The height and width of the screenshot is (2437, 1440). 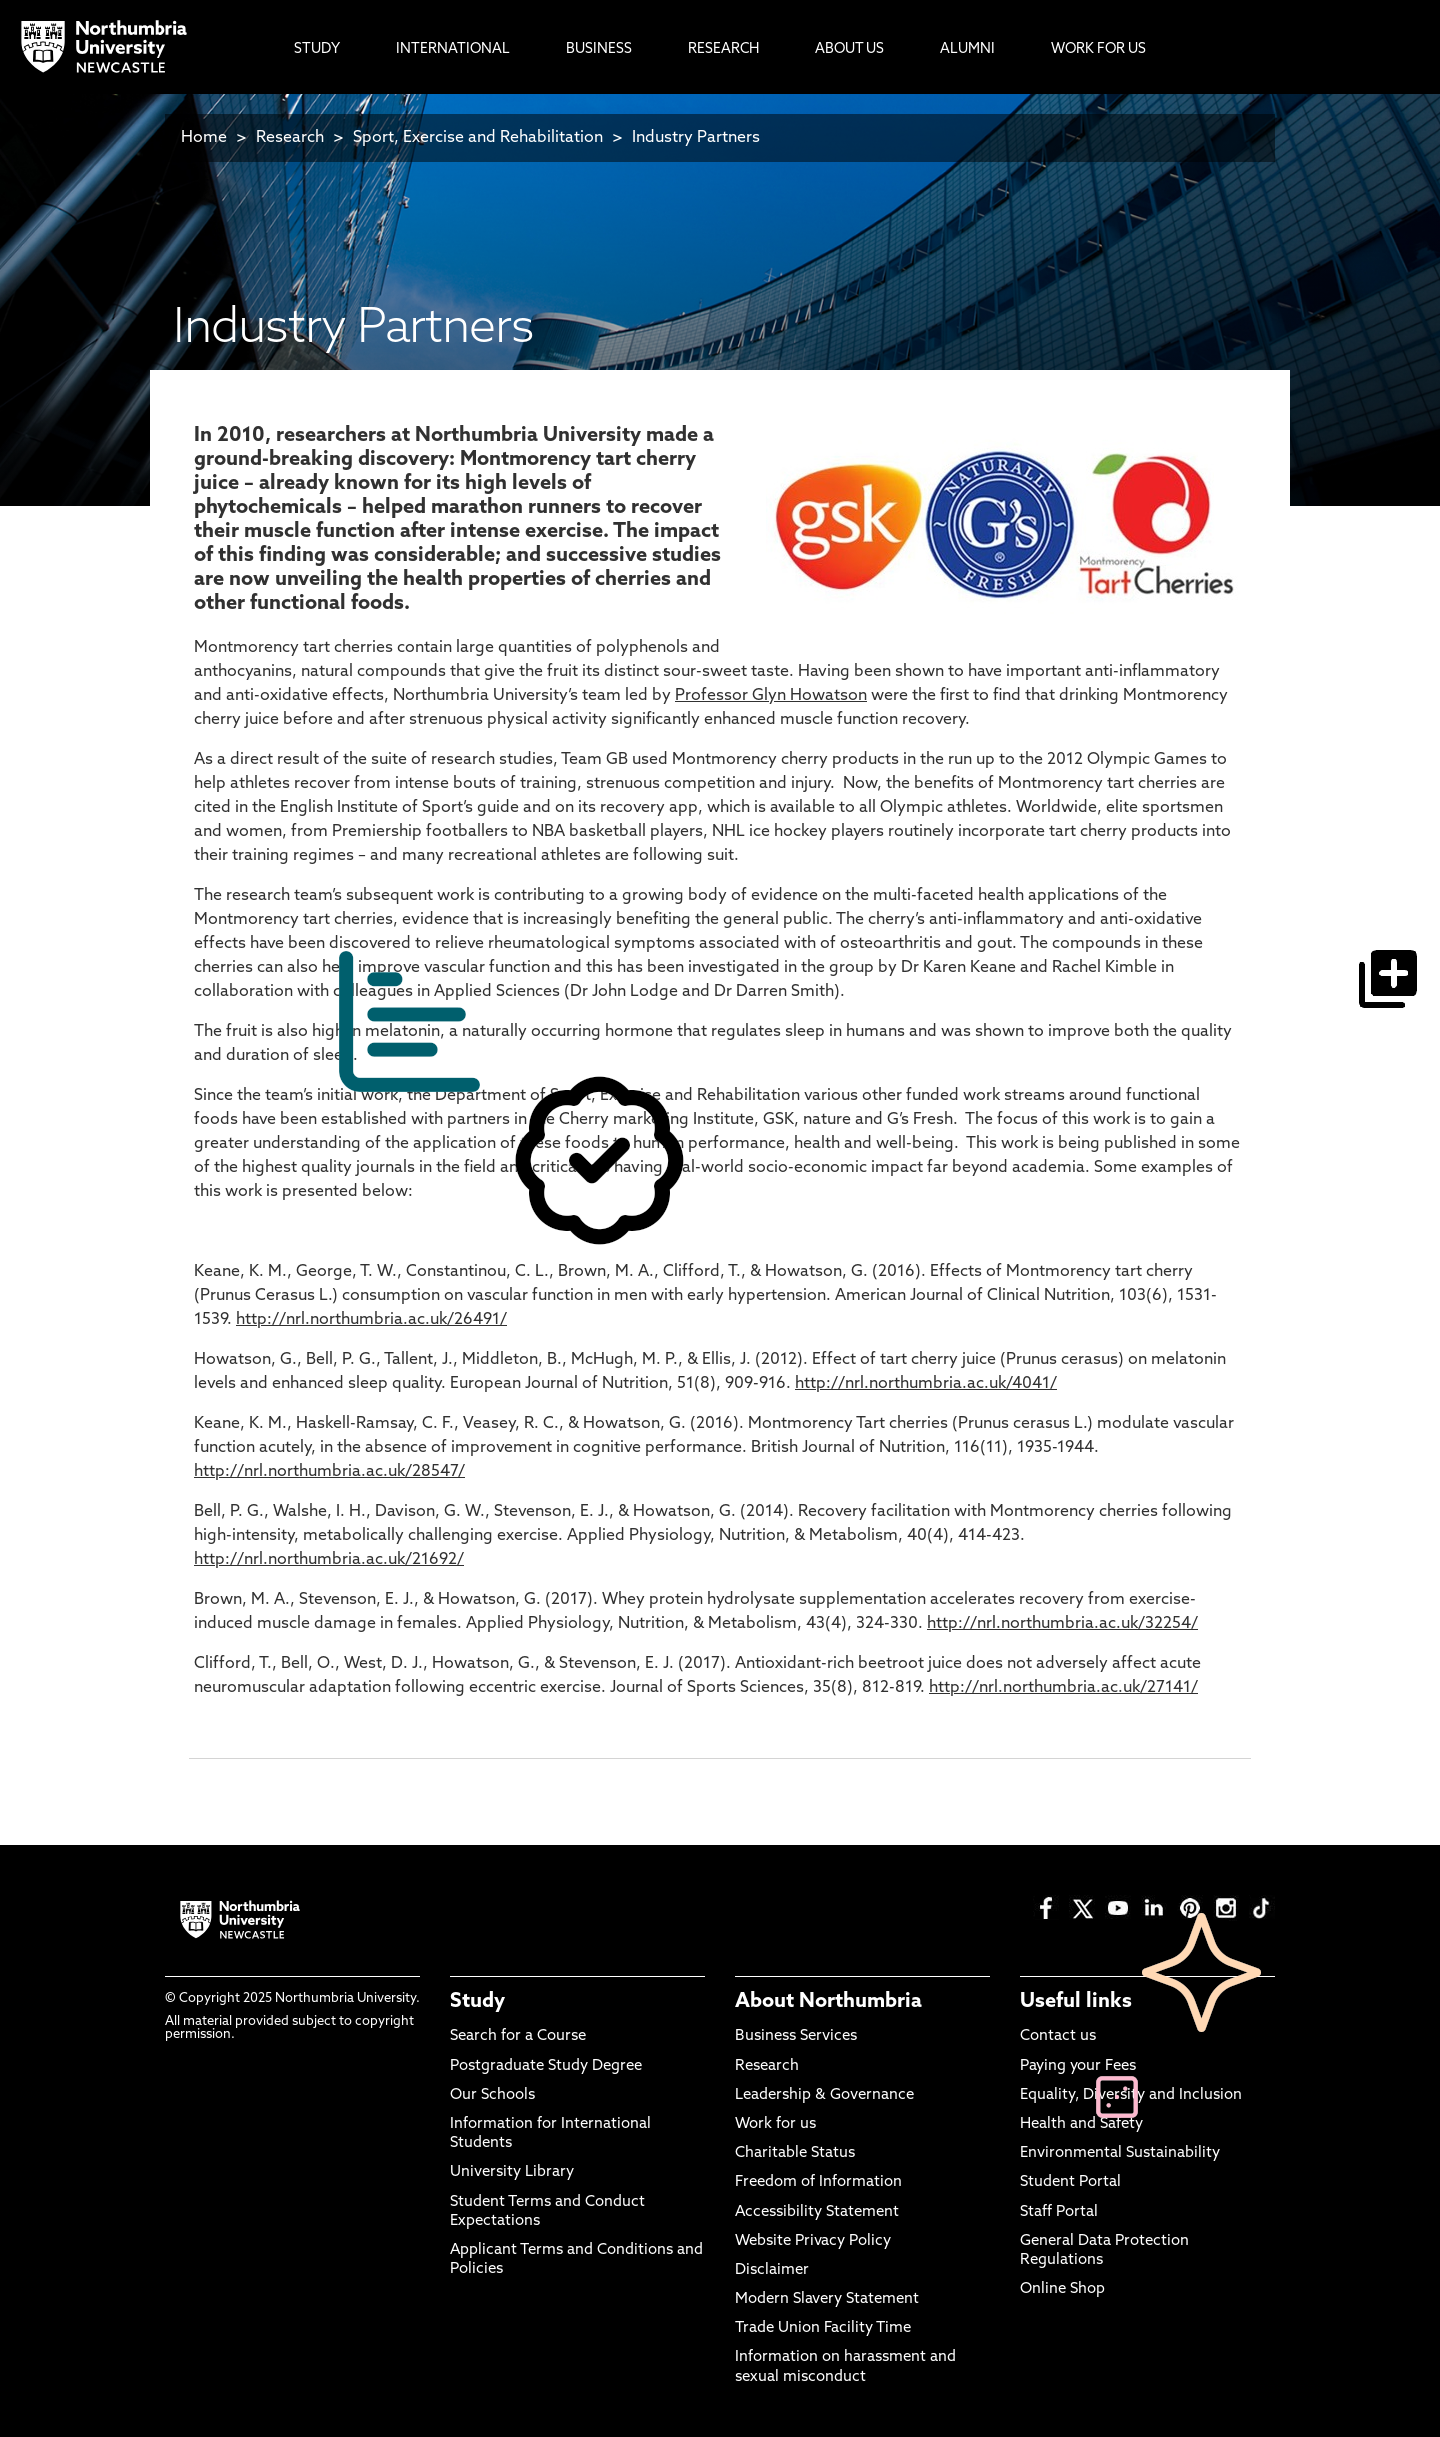 What do you see at coordinates (1388, 979) in the screenshot?
I see `add to queue` at bounding box center [1388, 979].